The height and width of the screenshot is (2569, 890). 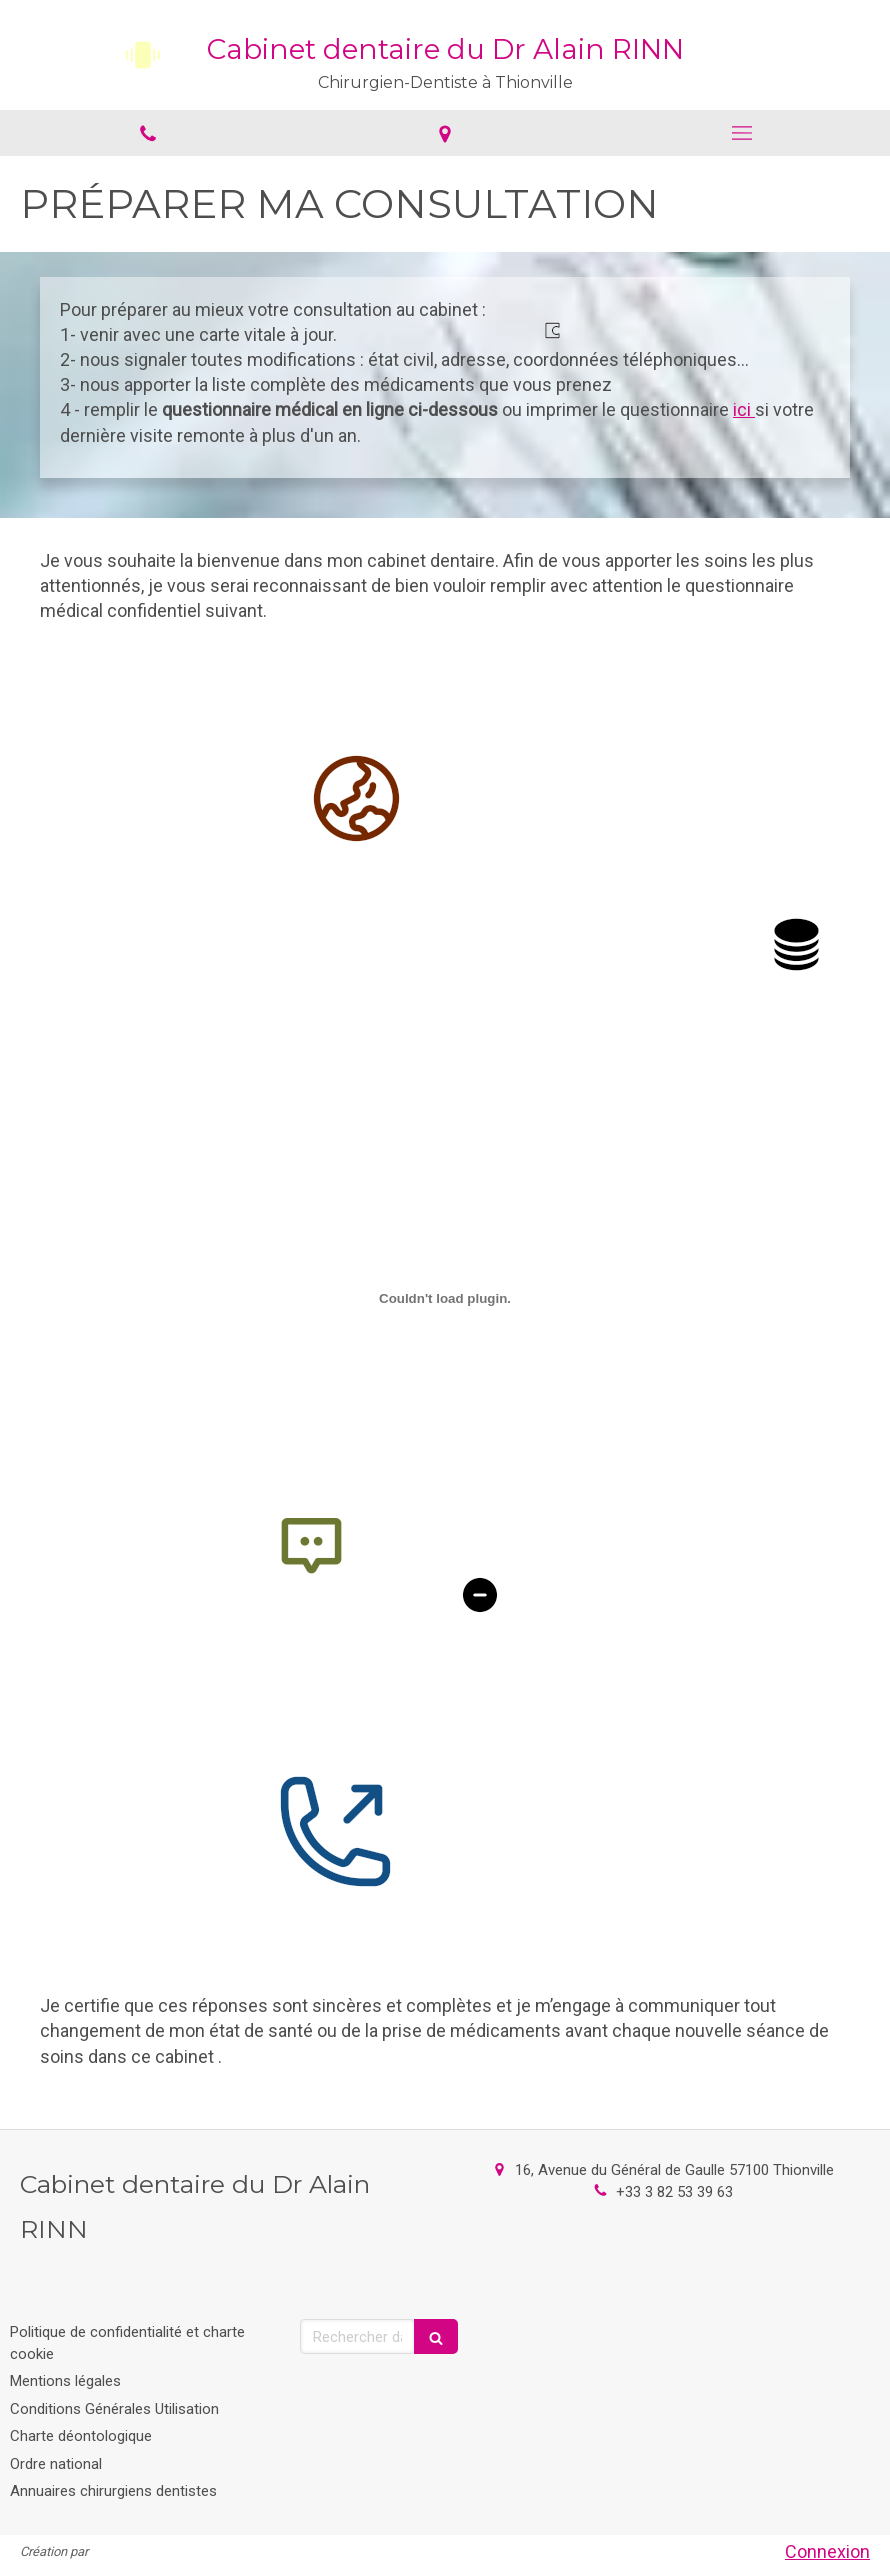 I want to click on view database or data storage, so click(x=796, y=944).